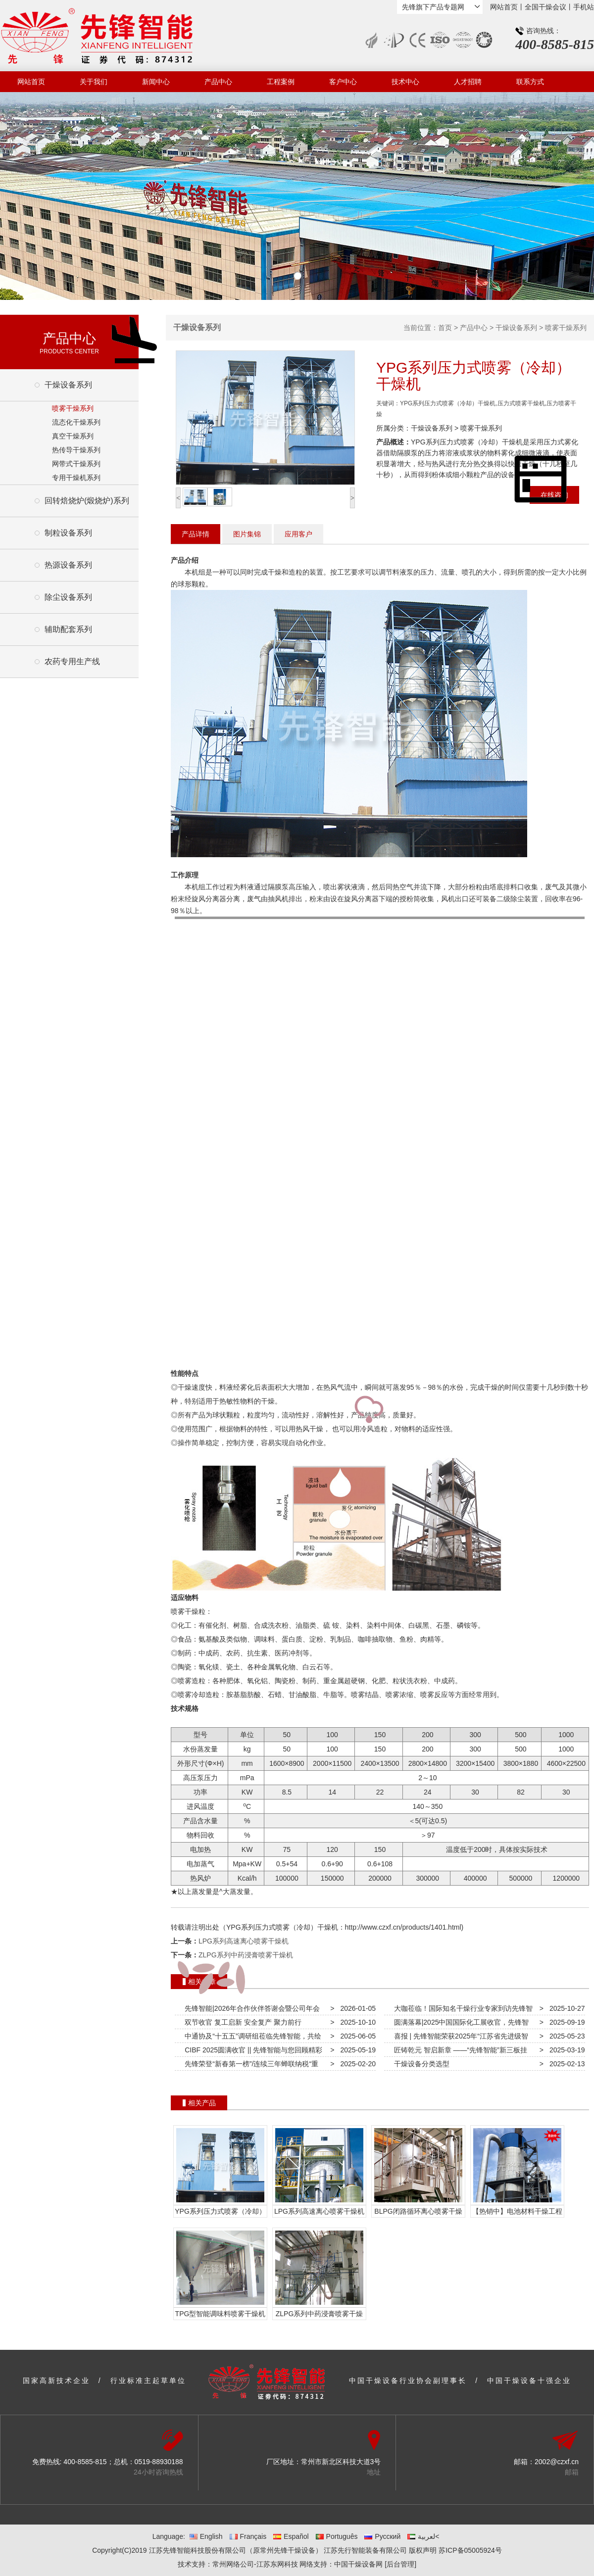 Image resolution: width=594 pixels, height=2576 pixels. I want to click on cycling '74 company logo, so click(211, 1978).